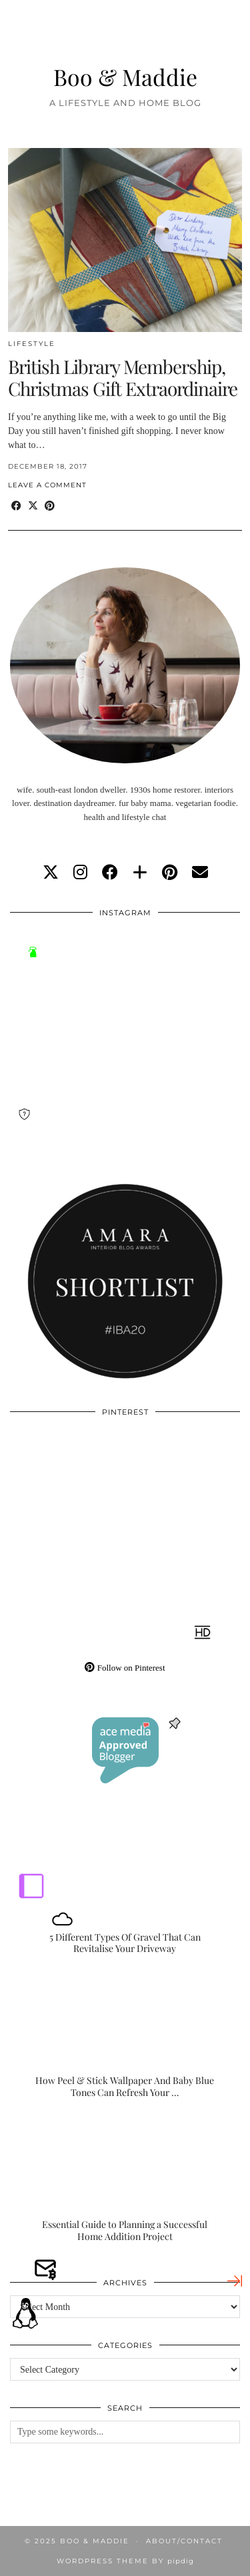  I want to click on open a linux terminal session, so click(25, 2313).